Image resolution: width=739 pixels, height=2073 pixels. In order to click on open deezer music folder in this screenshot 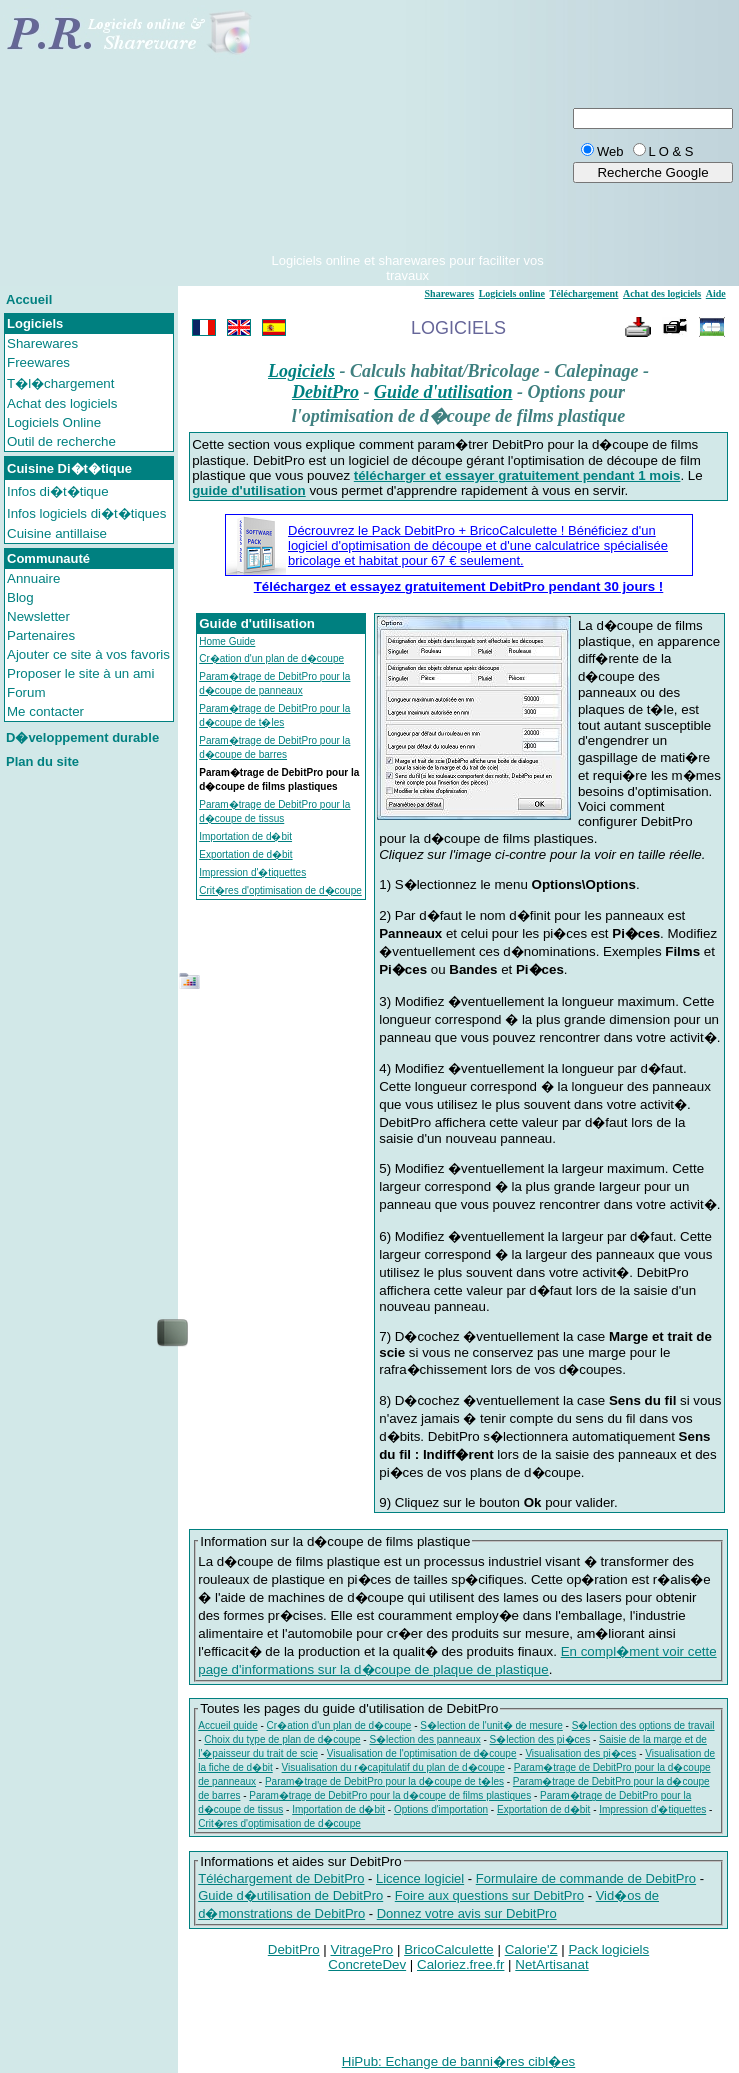, I will do `click(189, 981)`.